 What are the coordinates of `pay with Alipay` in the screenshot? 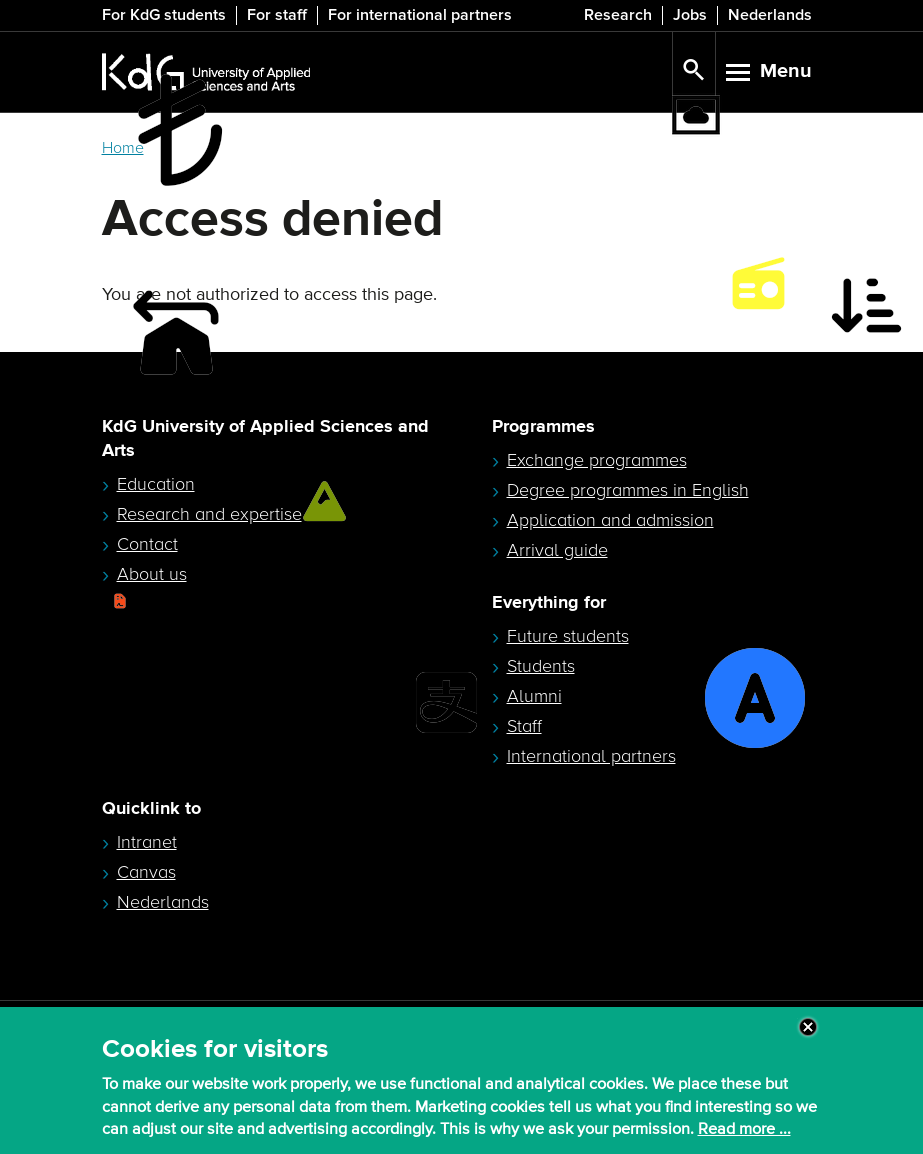 It's located at (446, 702).